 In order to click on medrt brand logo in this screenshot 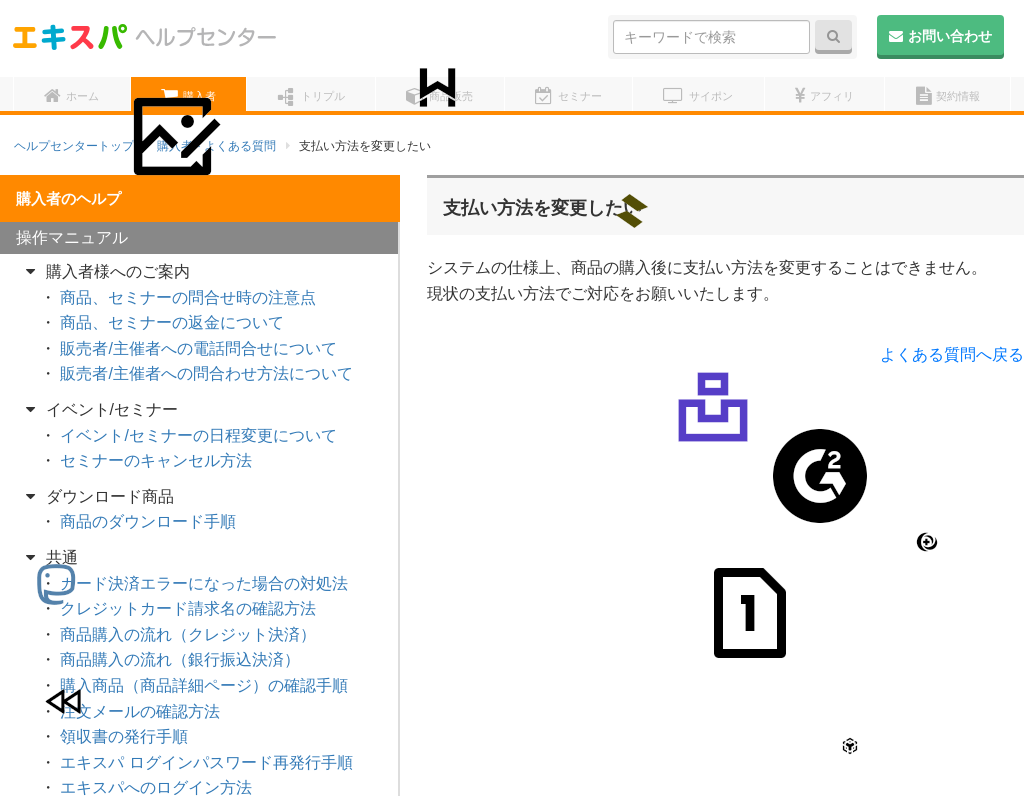, I will do `click(927, 542)`.